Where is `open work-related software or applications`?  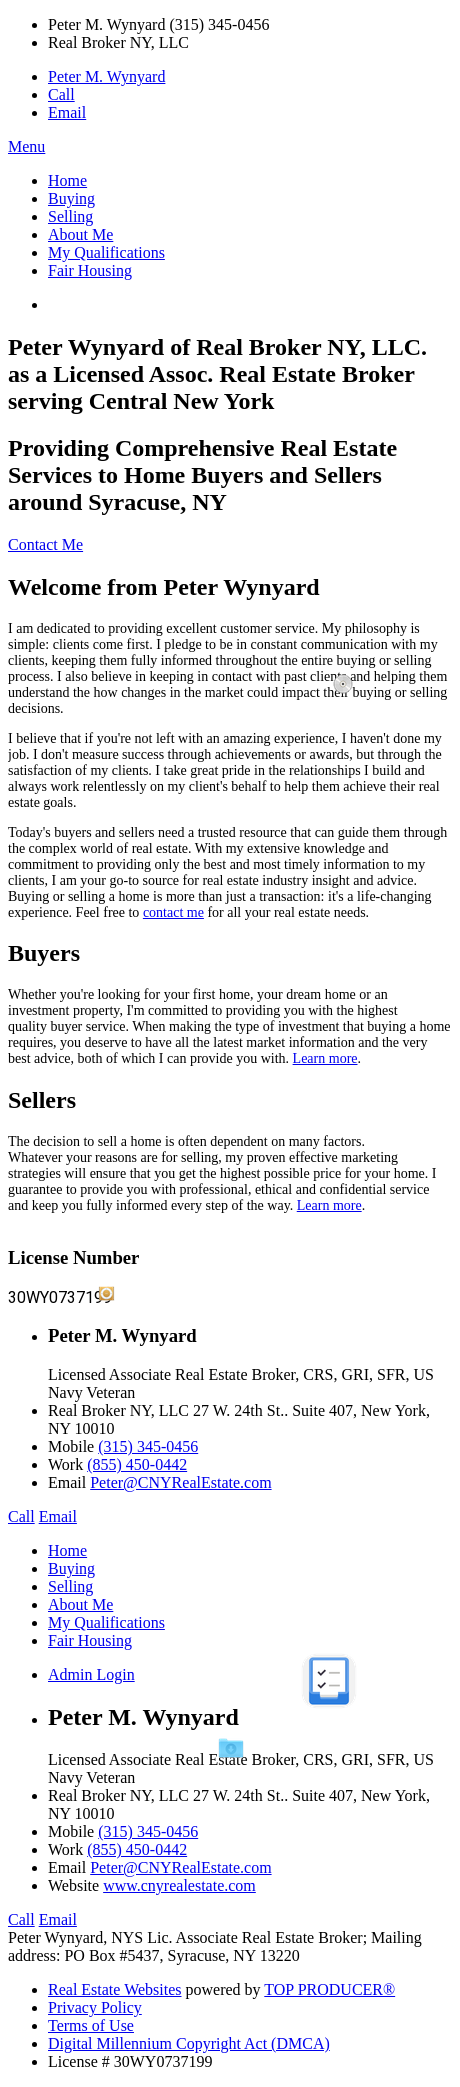 open work-related software or applications is located at coordinates (329, 1681).